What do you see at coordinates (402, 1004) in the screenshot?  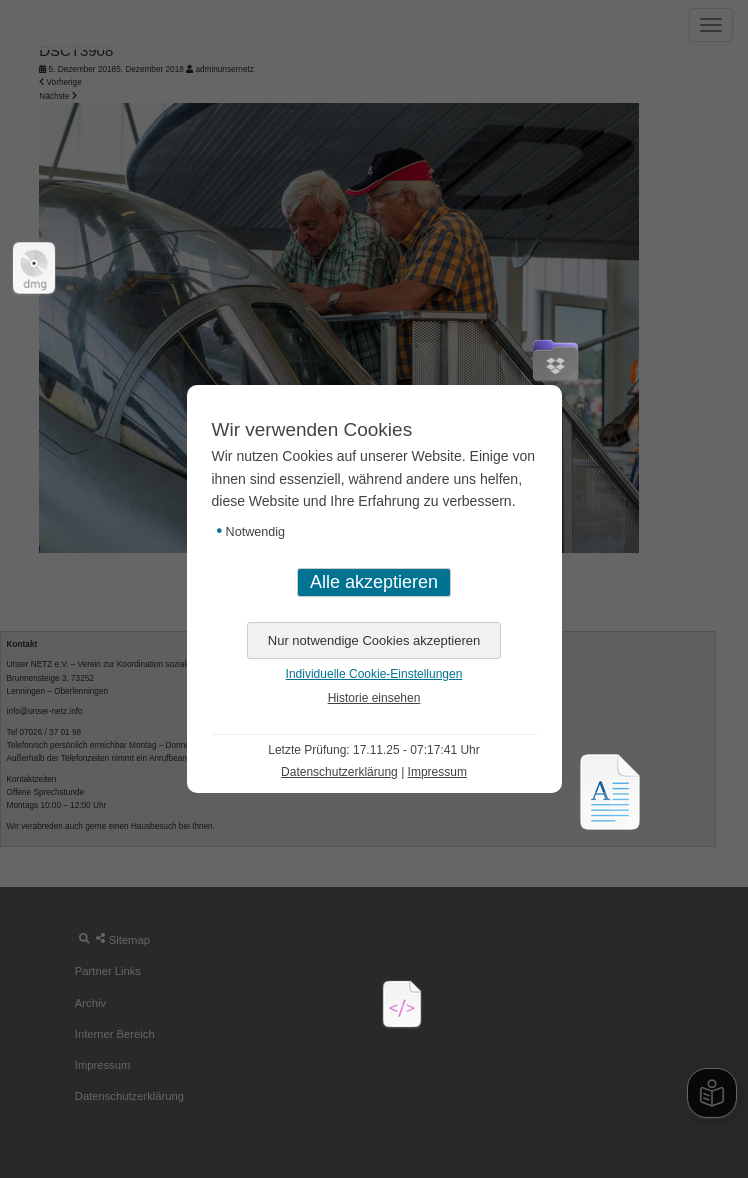 I see `an XML or markup file` at bounding box center [402, 1004].